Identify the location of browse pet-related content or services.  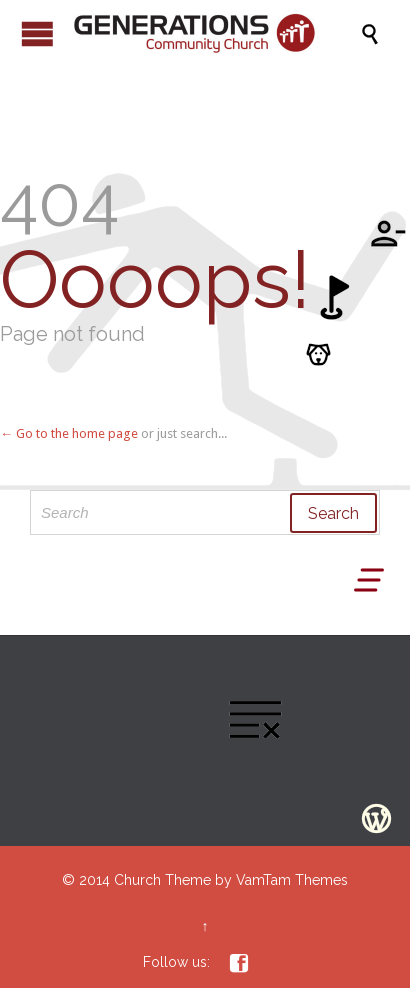
(318, 354).